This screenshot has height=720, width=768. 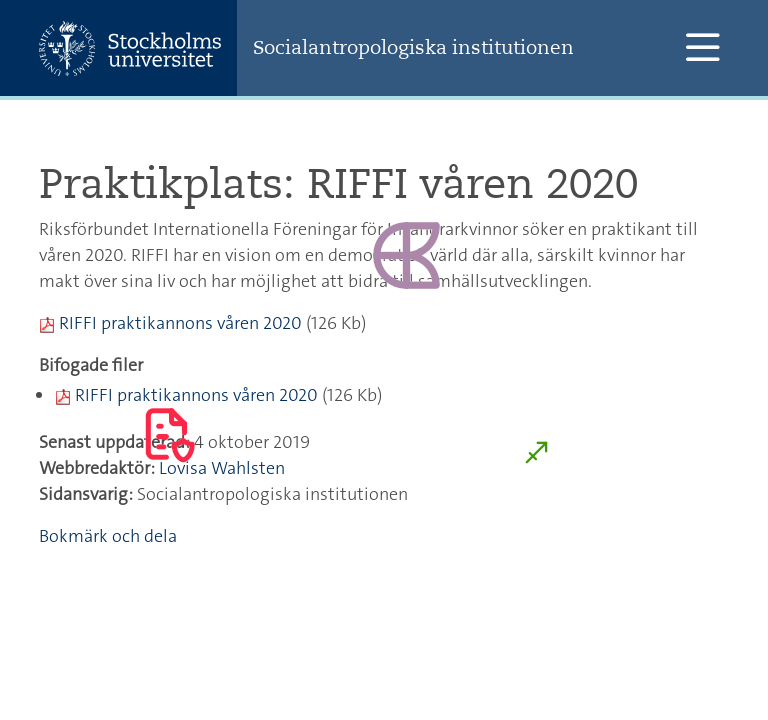 What do you see at coordinates (169, 434) in the screenshot?
I see `view protected or secure document` at bounding box center [169, 434].